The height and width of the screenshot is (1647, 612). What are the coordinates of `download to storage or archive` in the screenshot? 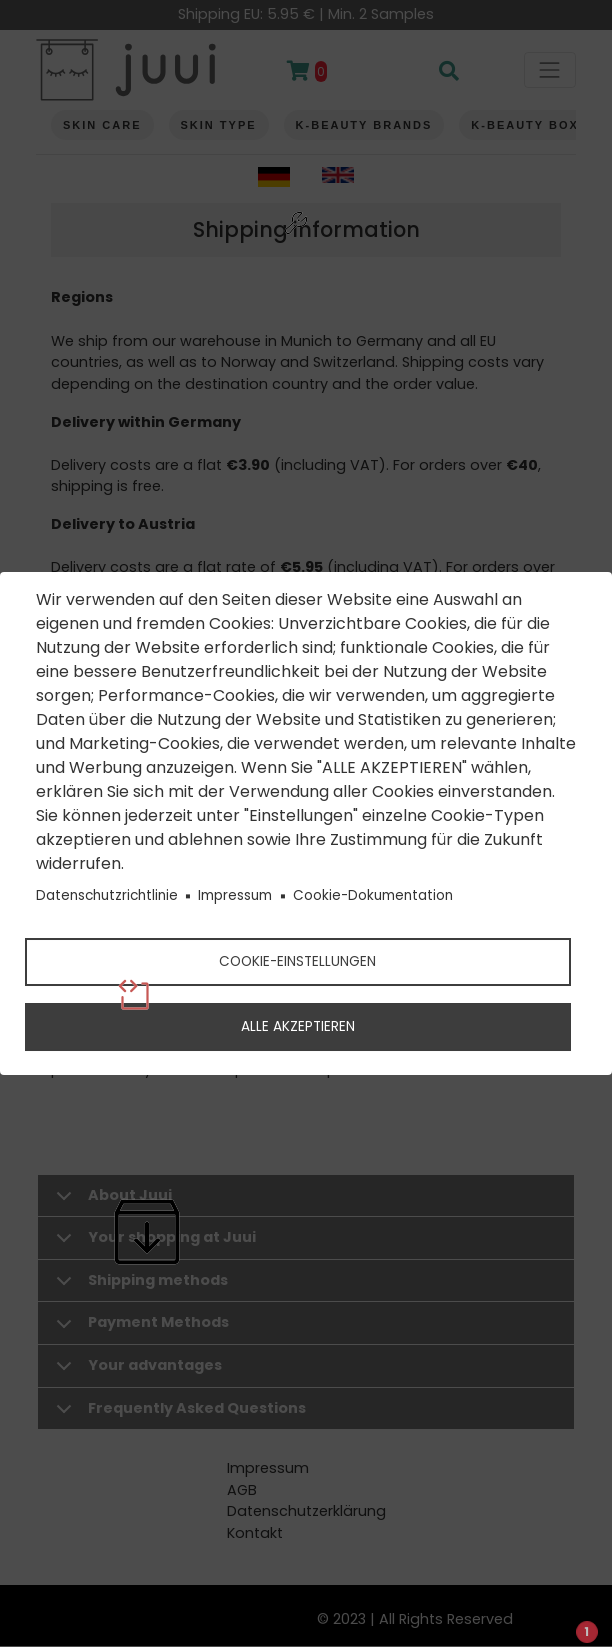 It's located at (147, 1232).